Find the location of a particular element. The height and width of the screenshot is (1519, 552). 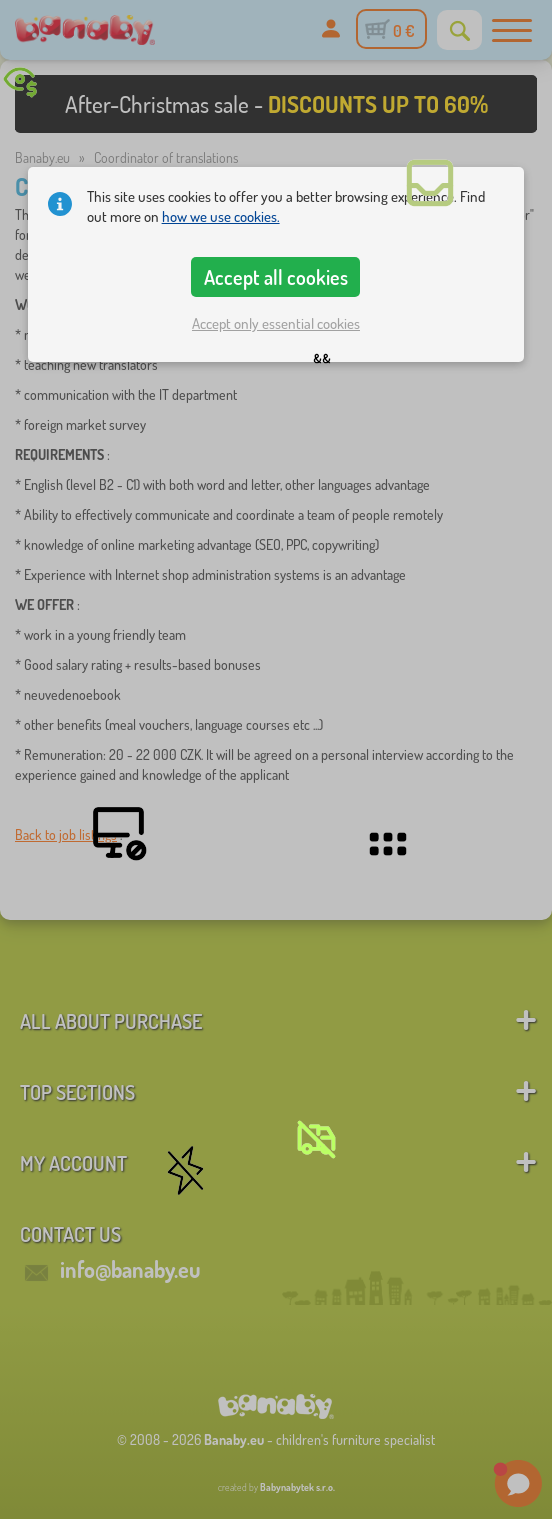

view your inbox messages is located at coordinates (430, 183).